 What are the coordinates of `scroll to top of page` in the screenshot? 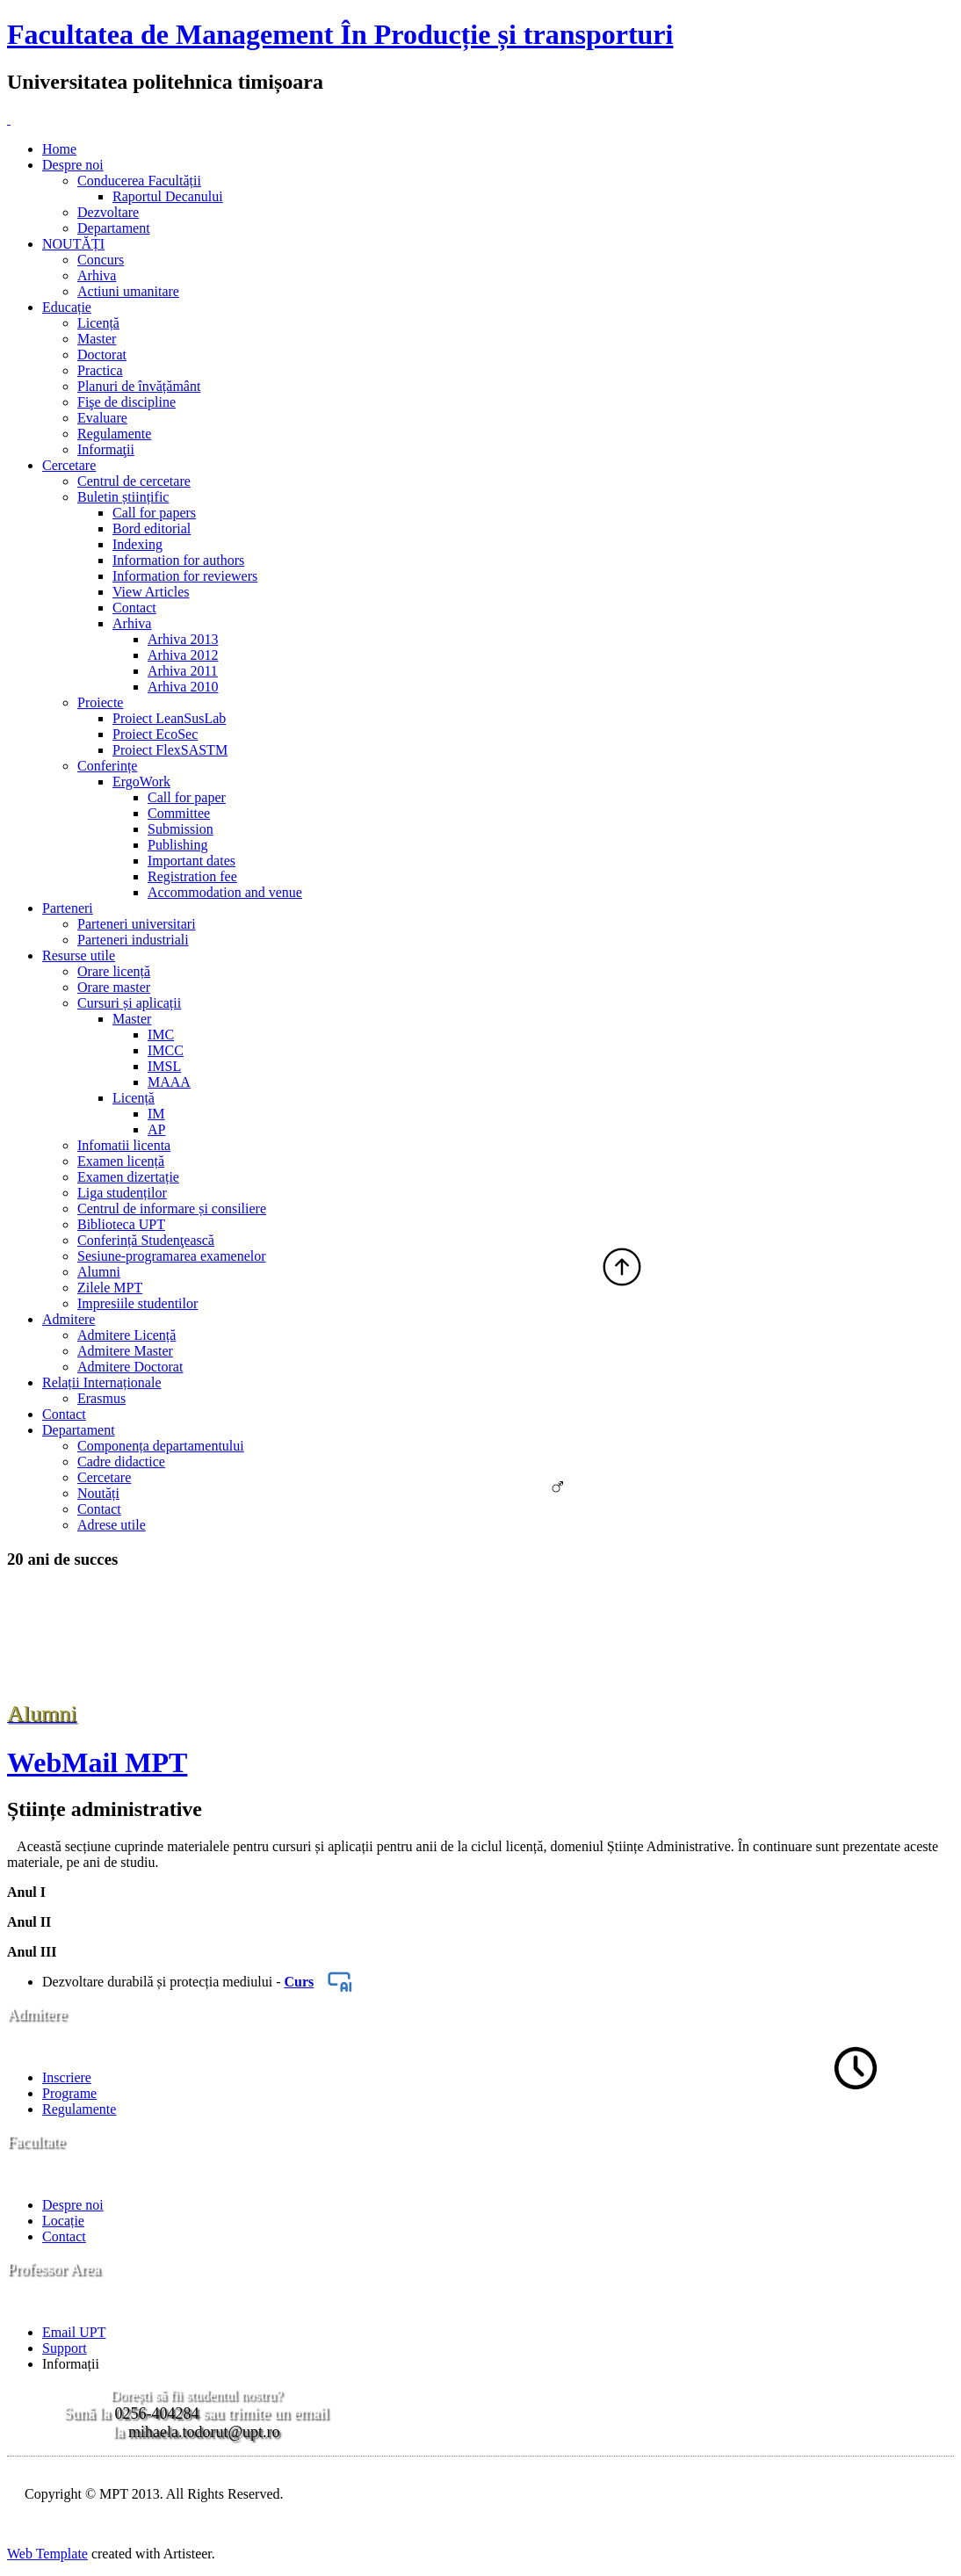 It's located at (622, 1267).